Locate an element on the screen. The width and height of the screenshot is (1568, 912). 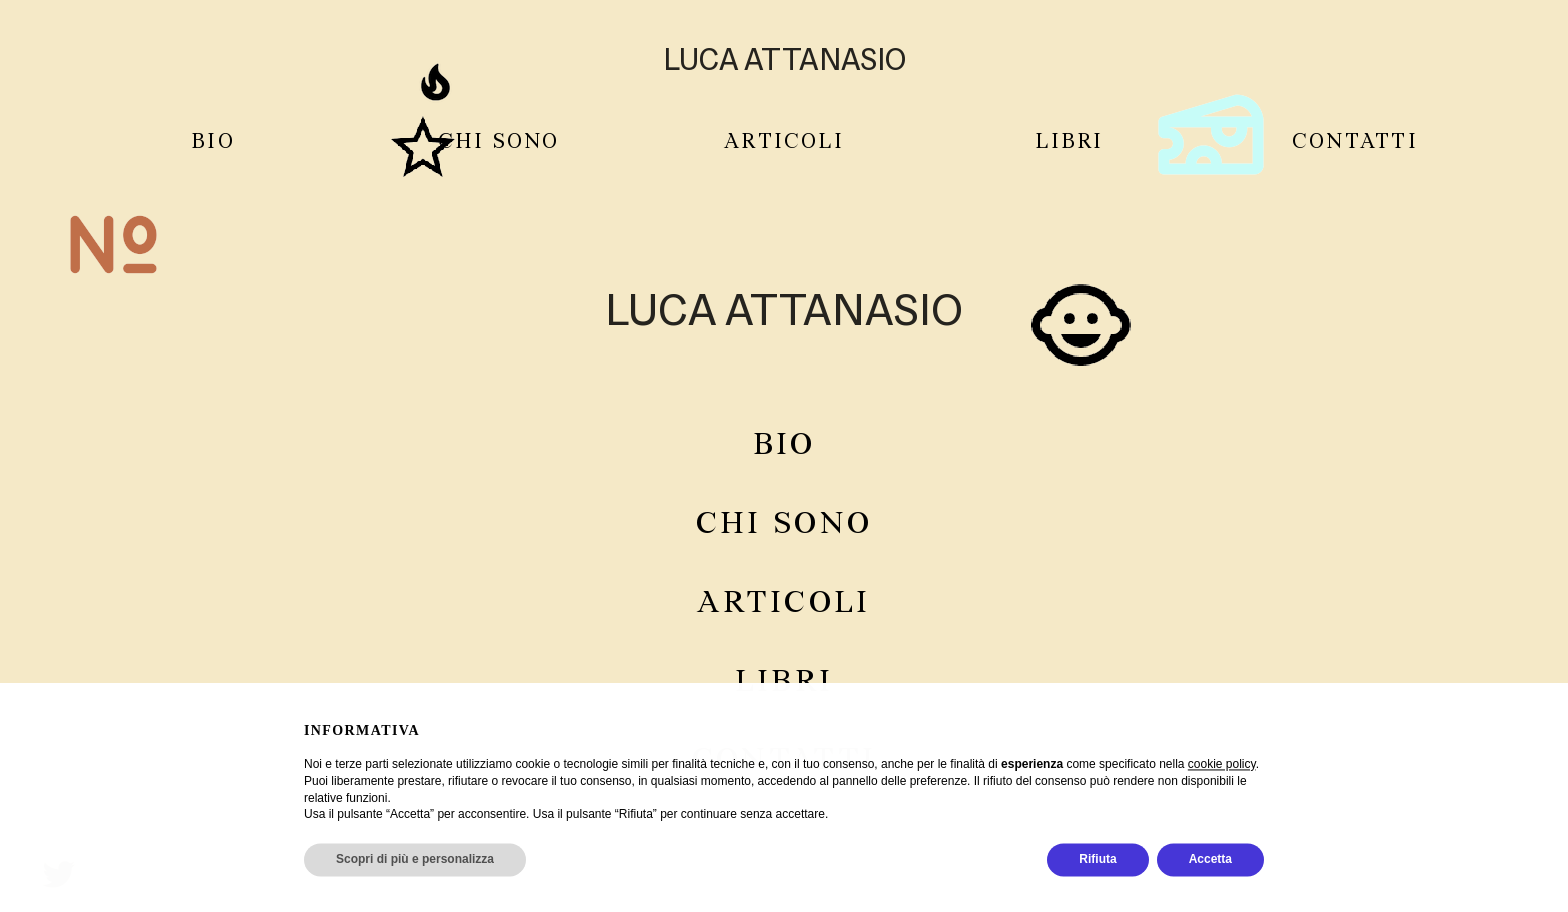
locate nearby fire stations or emergency services is located at coordinates (435, 82).